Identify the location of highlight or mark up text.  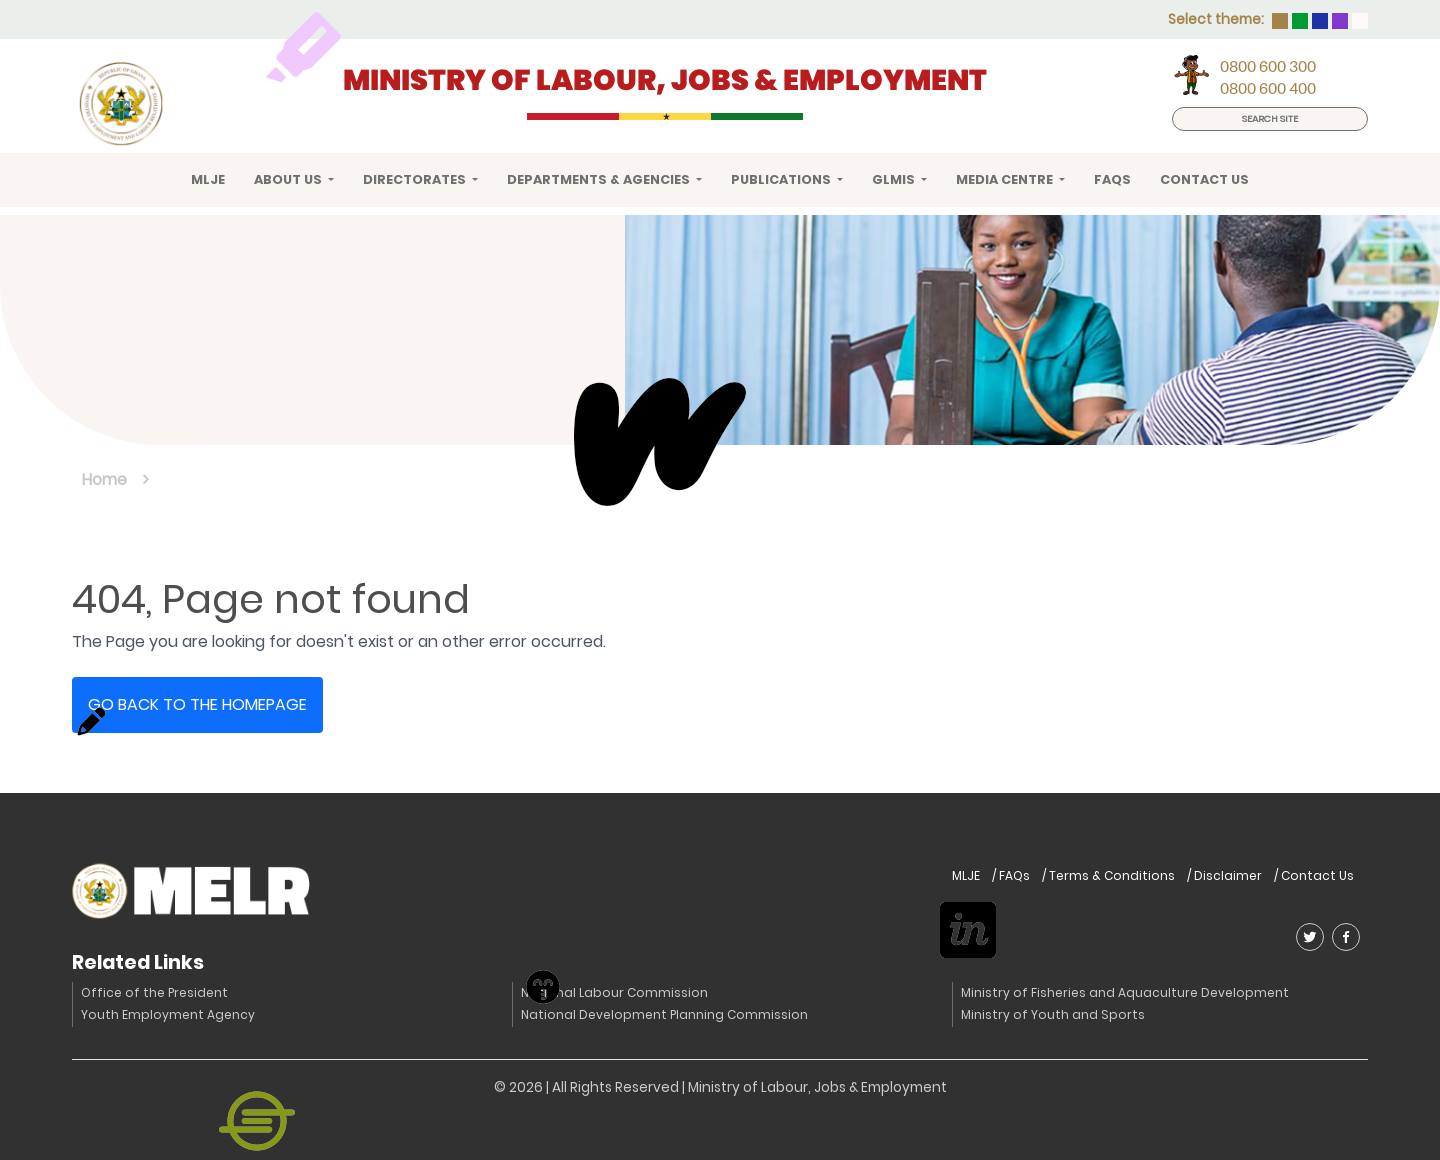
(304, 48).